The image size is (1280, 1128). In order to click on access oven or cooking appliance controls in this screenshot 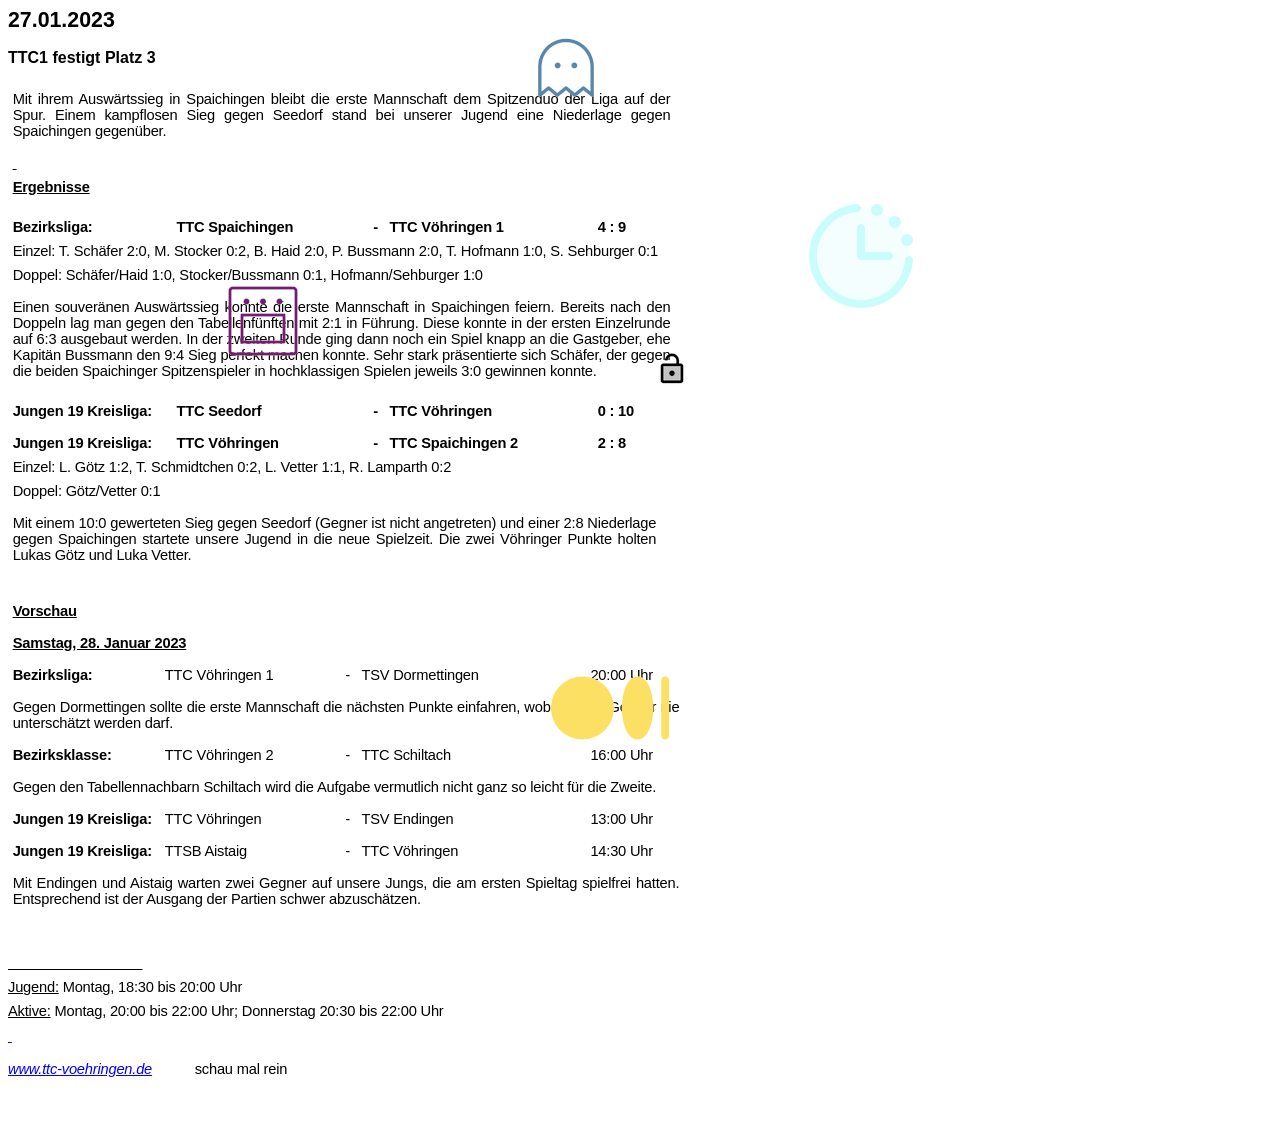, I will do `click(263, 321)`.